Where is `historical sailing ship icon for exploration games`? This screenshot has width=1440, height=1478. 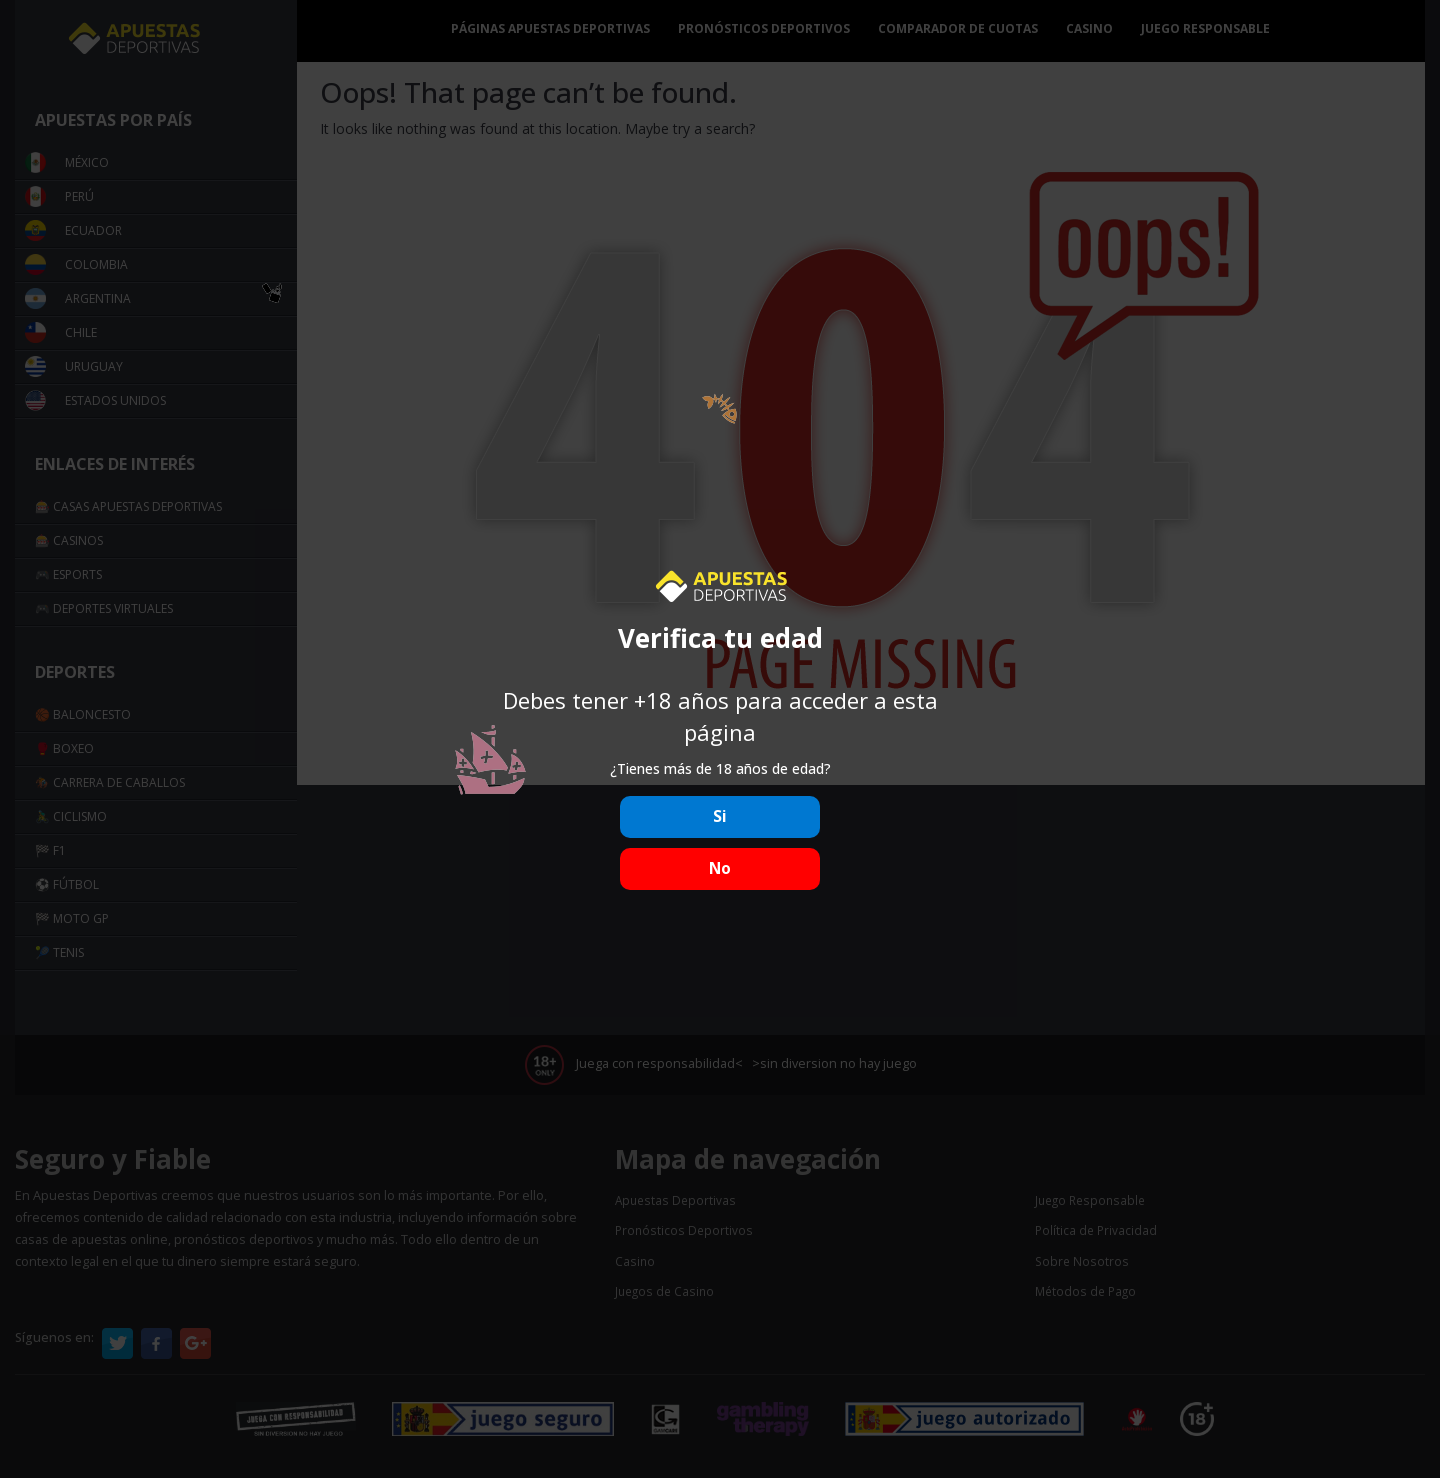
historical sailing ship icon for exploration games is located at coordinates (490, 758).